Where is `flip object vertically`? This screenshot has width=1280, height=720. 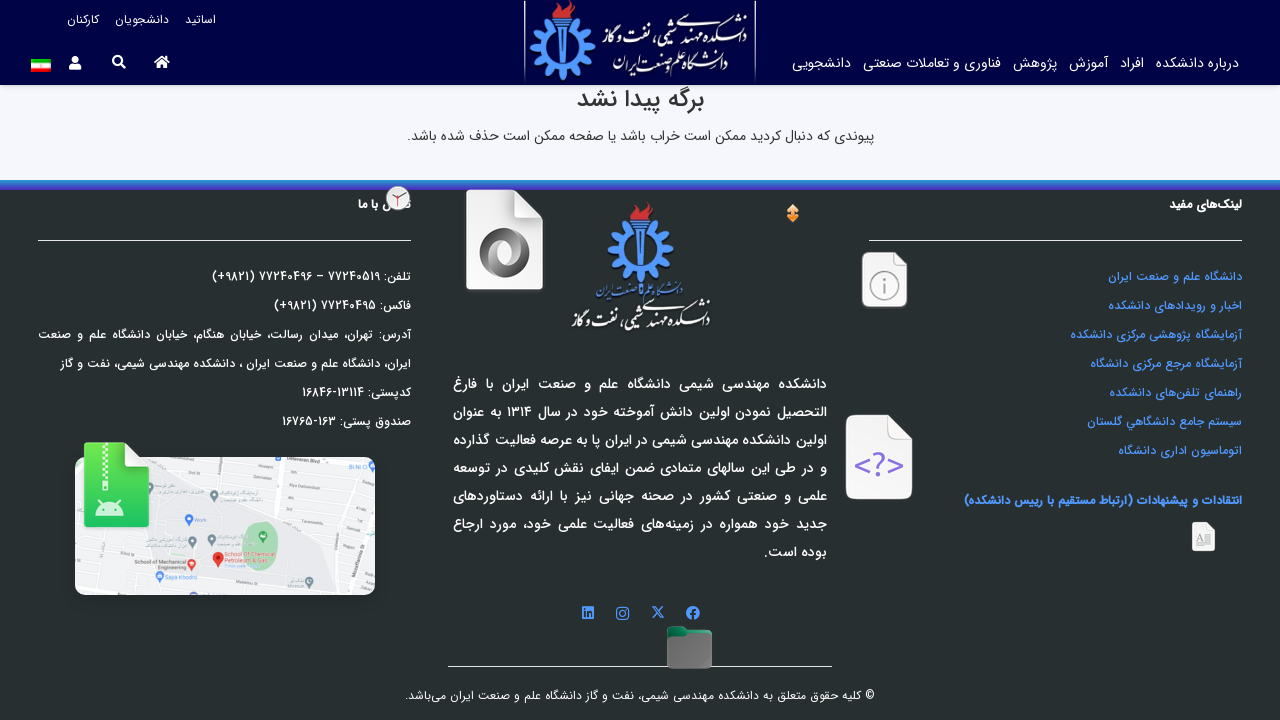
flip object vertically is located at coordinates (793, 214).